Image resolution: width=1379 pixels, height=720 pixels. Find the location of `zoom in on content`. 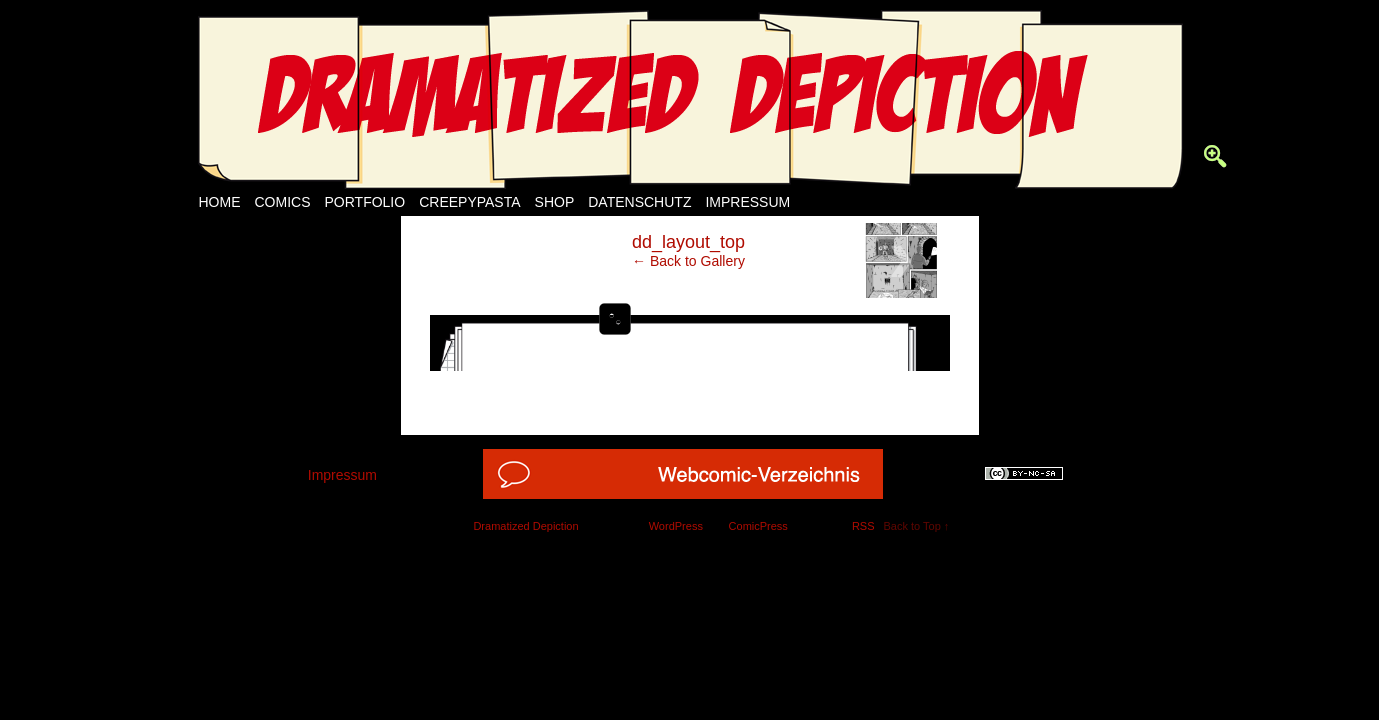

zoom in on content is located at coordinates (1215, 156).